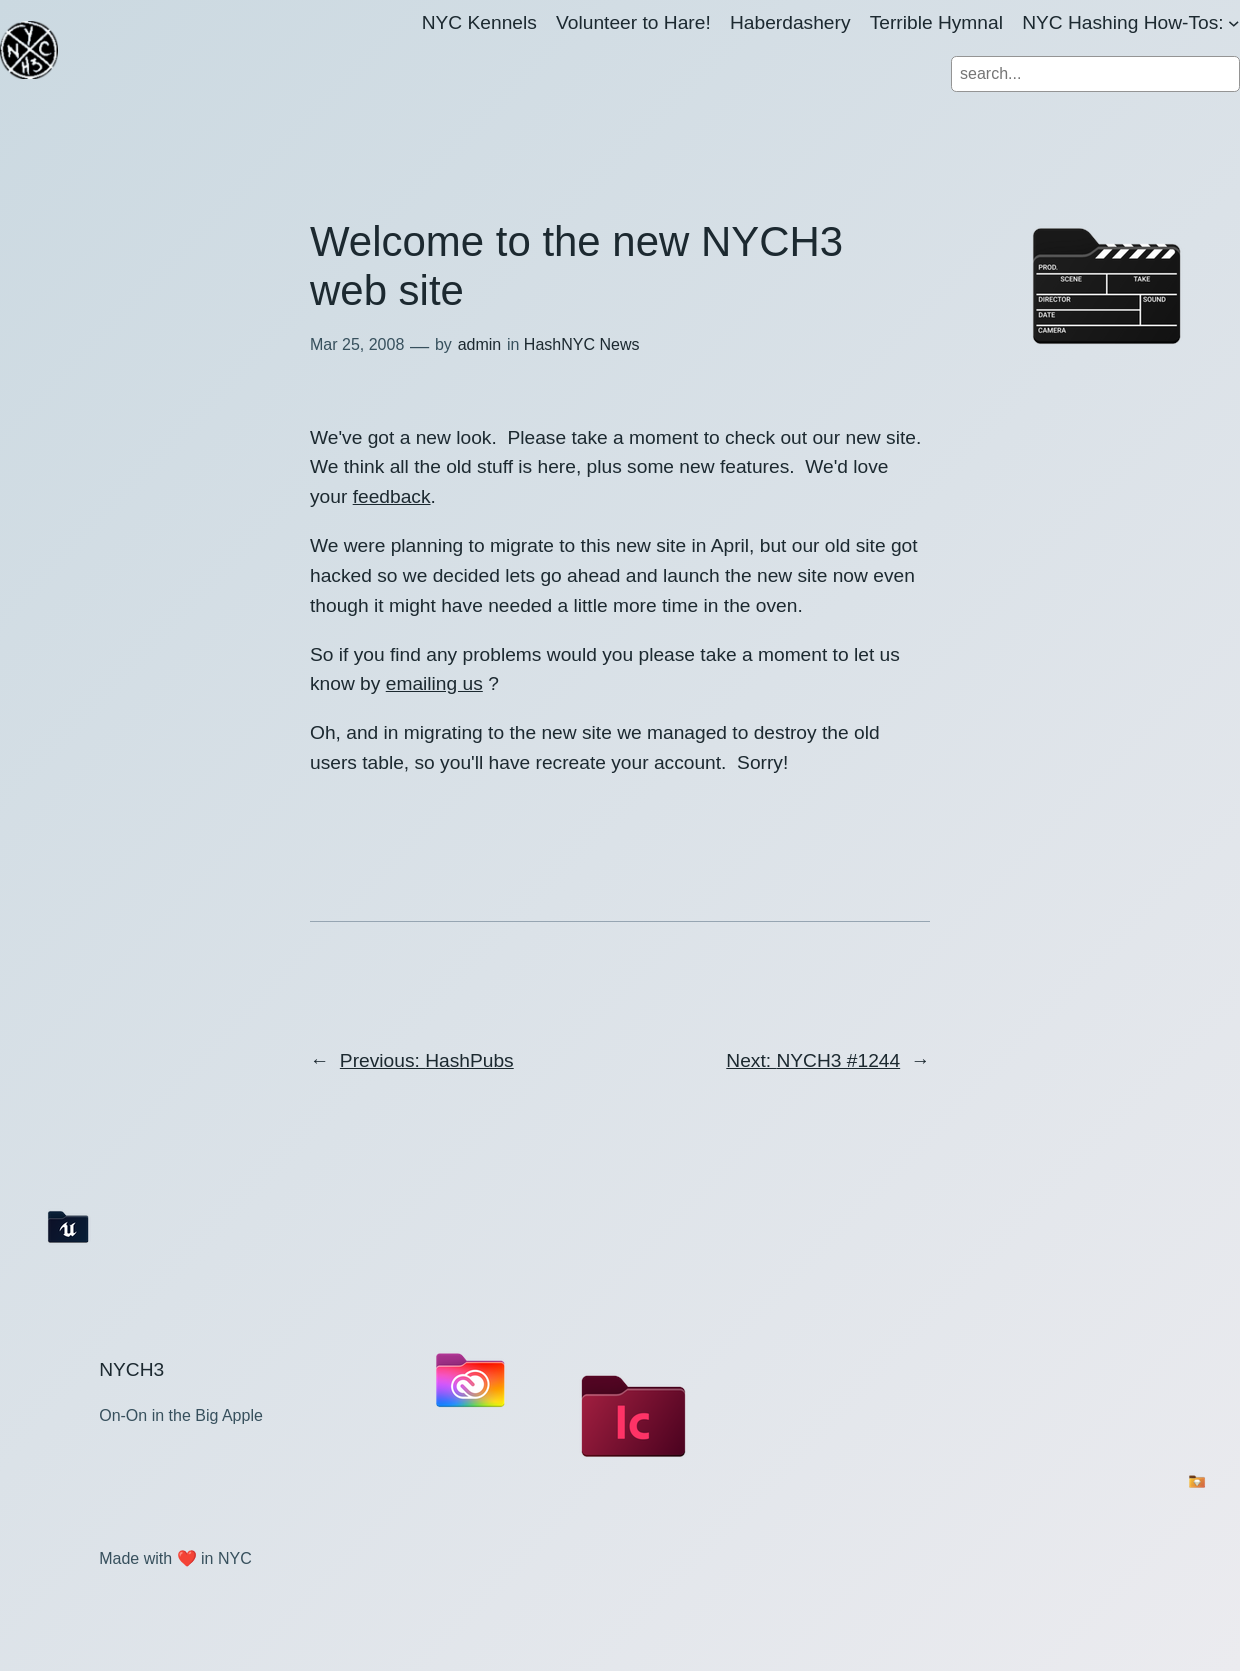 This screenshot has width=1240, height=1671. What do you see at coordinates (470, 1382) in the screenshot?
I see `open adobe creative cloud files folder` at bounding box center [470, 1382].